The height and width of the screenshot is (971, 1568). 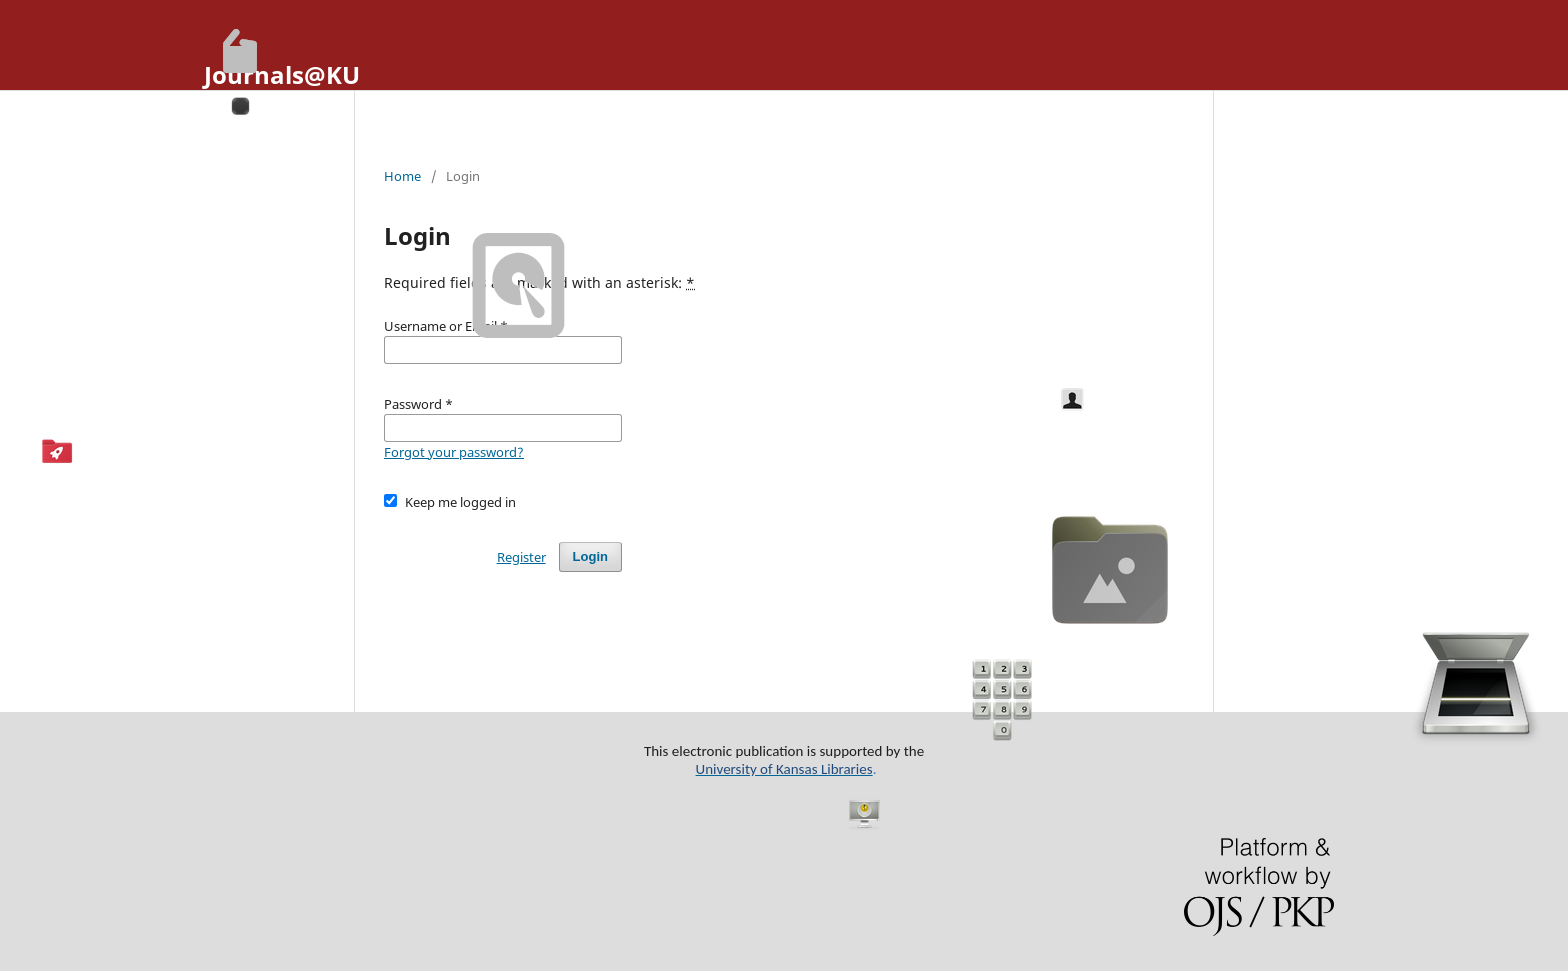 I want to click on access zip drive or removable media, so click(x=518, y=285).